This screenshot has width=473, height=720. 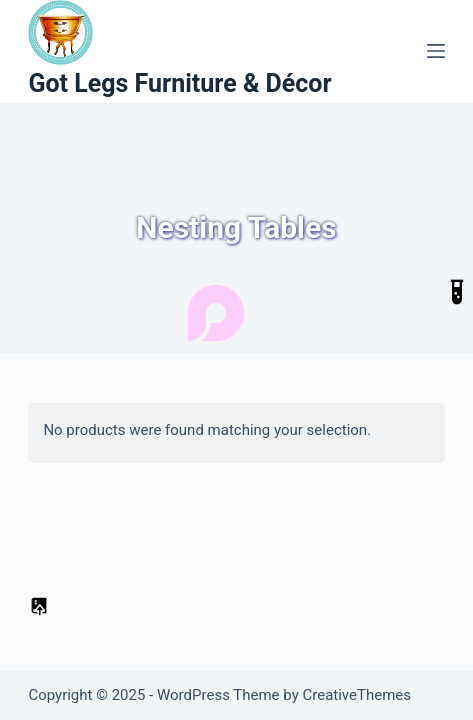 I want to click on access lab results or medical tests, so click(x=457, y=292).